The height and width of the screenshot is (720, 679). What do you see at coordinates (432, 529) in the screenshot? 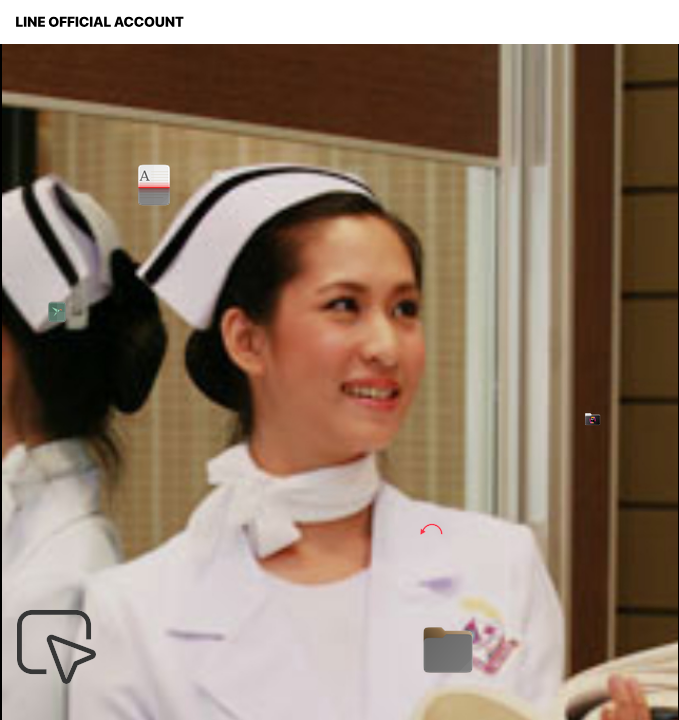
I see `undo the last action` at bounding box center [432, 529].